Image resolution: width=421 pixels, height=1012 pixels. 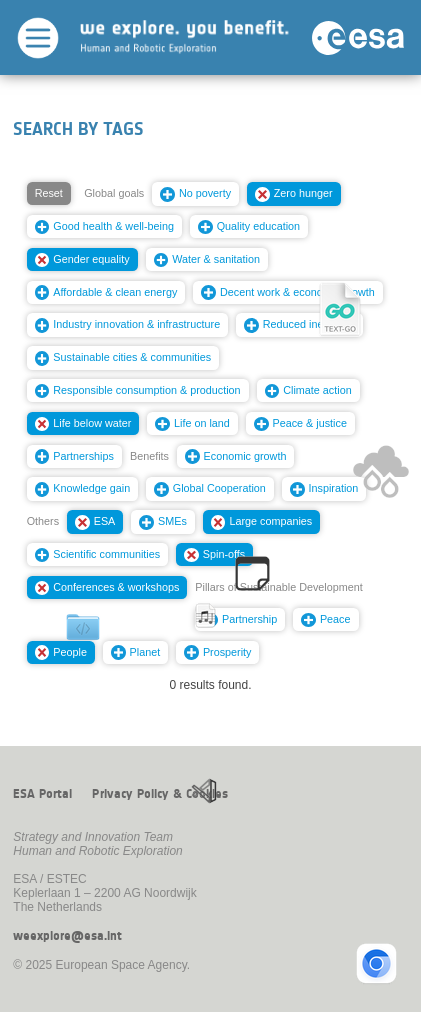 What do you see at coordinates (381, 470) in the screenshot?
I see `indicates scattered showers or light rain conditions` at bounding box center [381, 470].